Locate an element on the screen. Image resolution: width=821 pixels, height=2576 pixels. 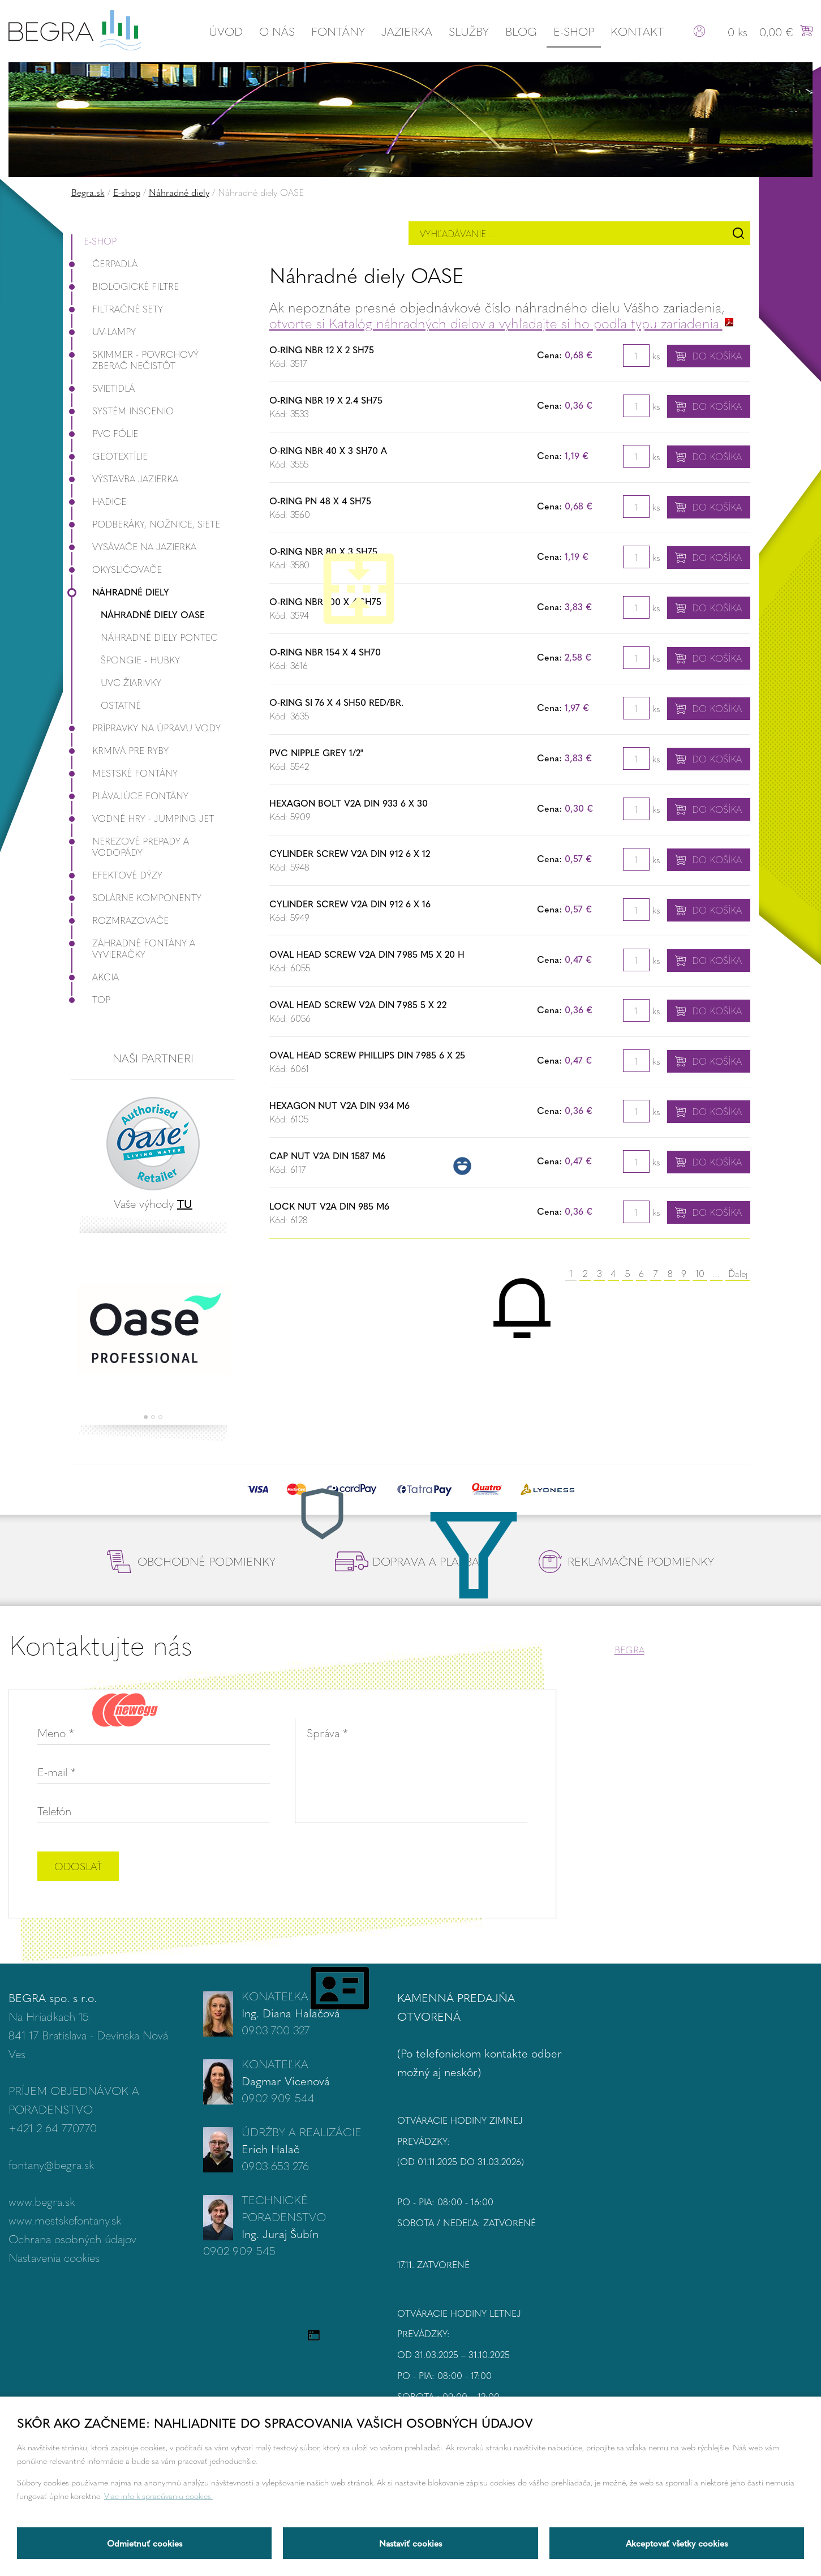
filter or sort content is located at coordinates (474, 1550).